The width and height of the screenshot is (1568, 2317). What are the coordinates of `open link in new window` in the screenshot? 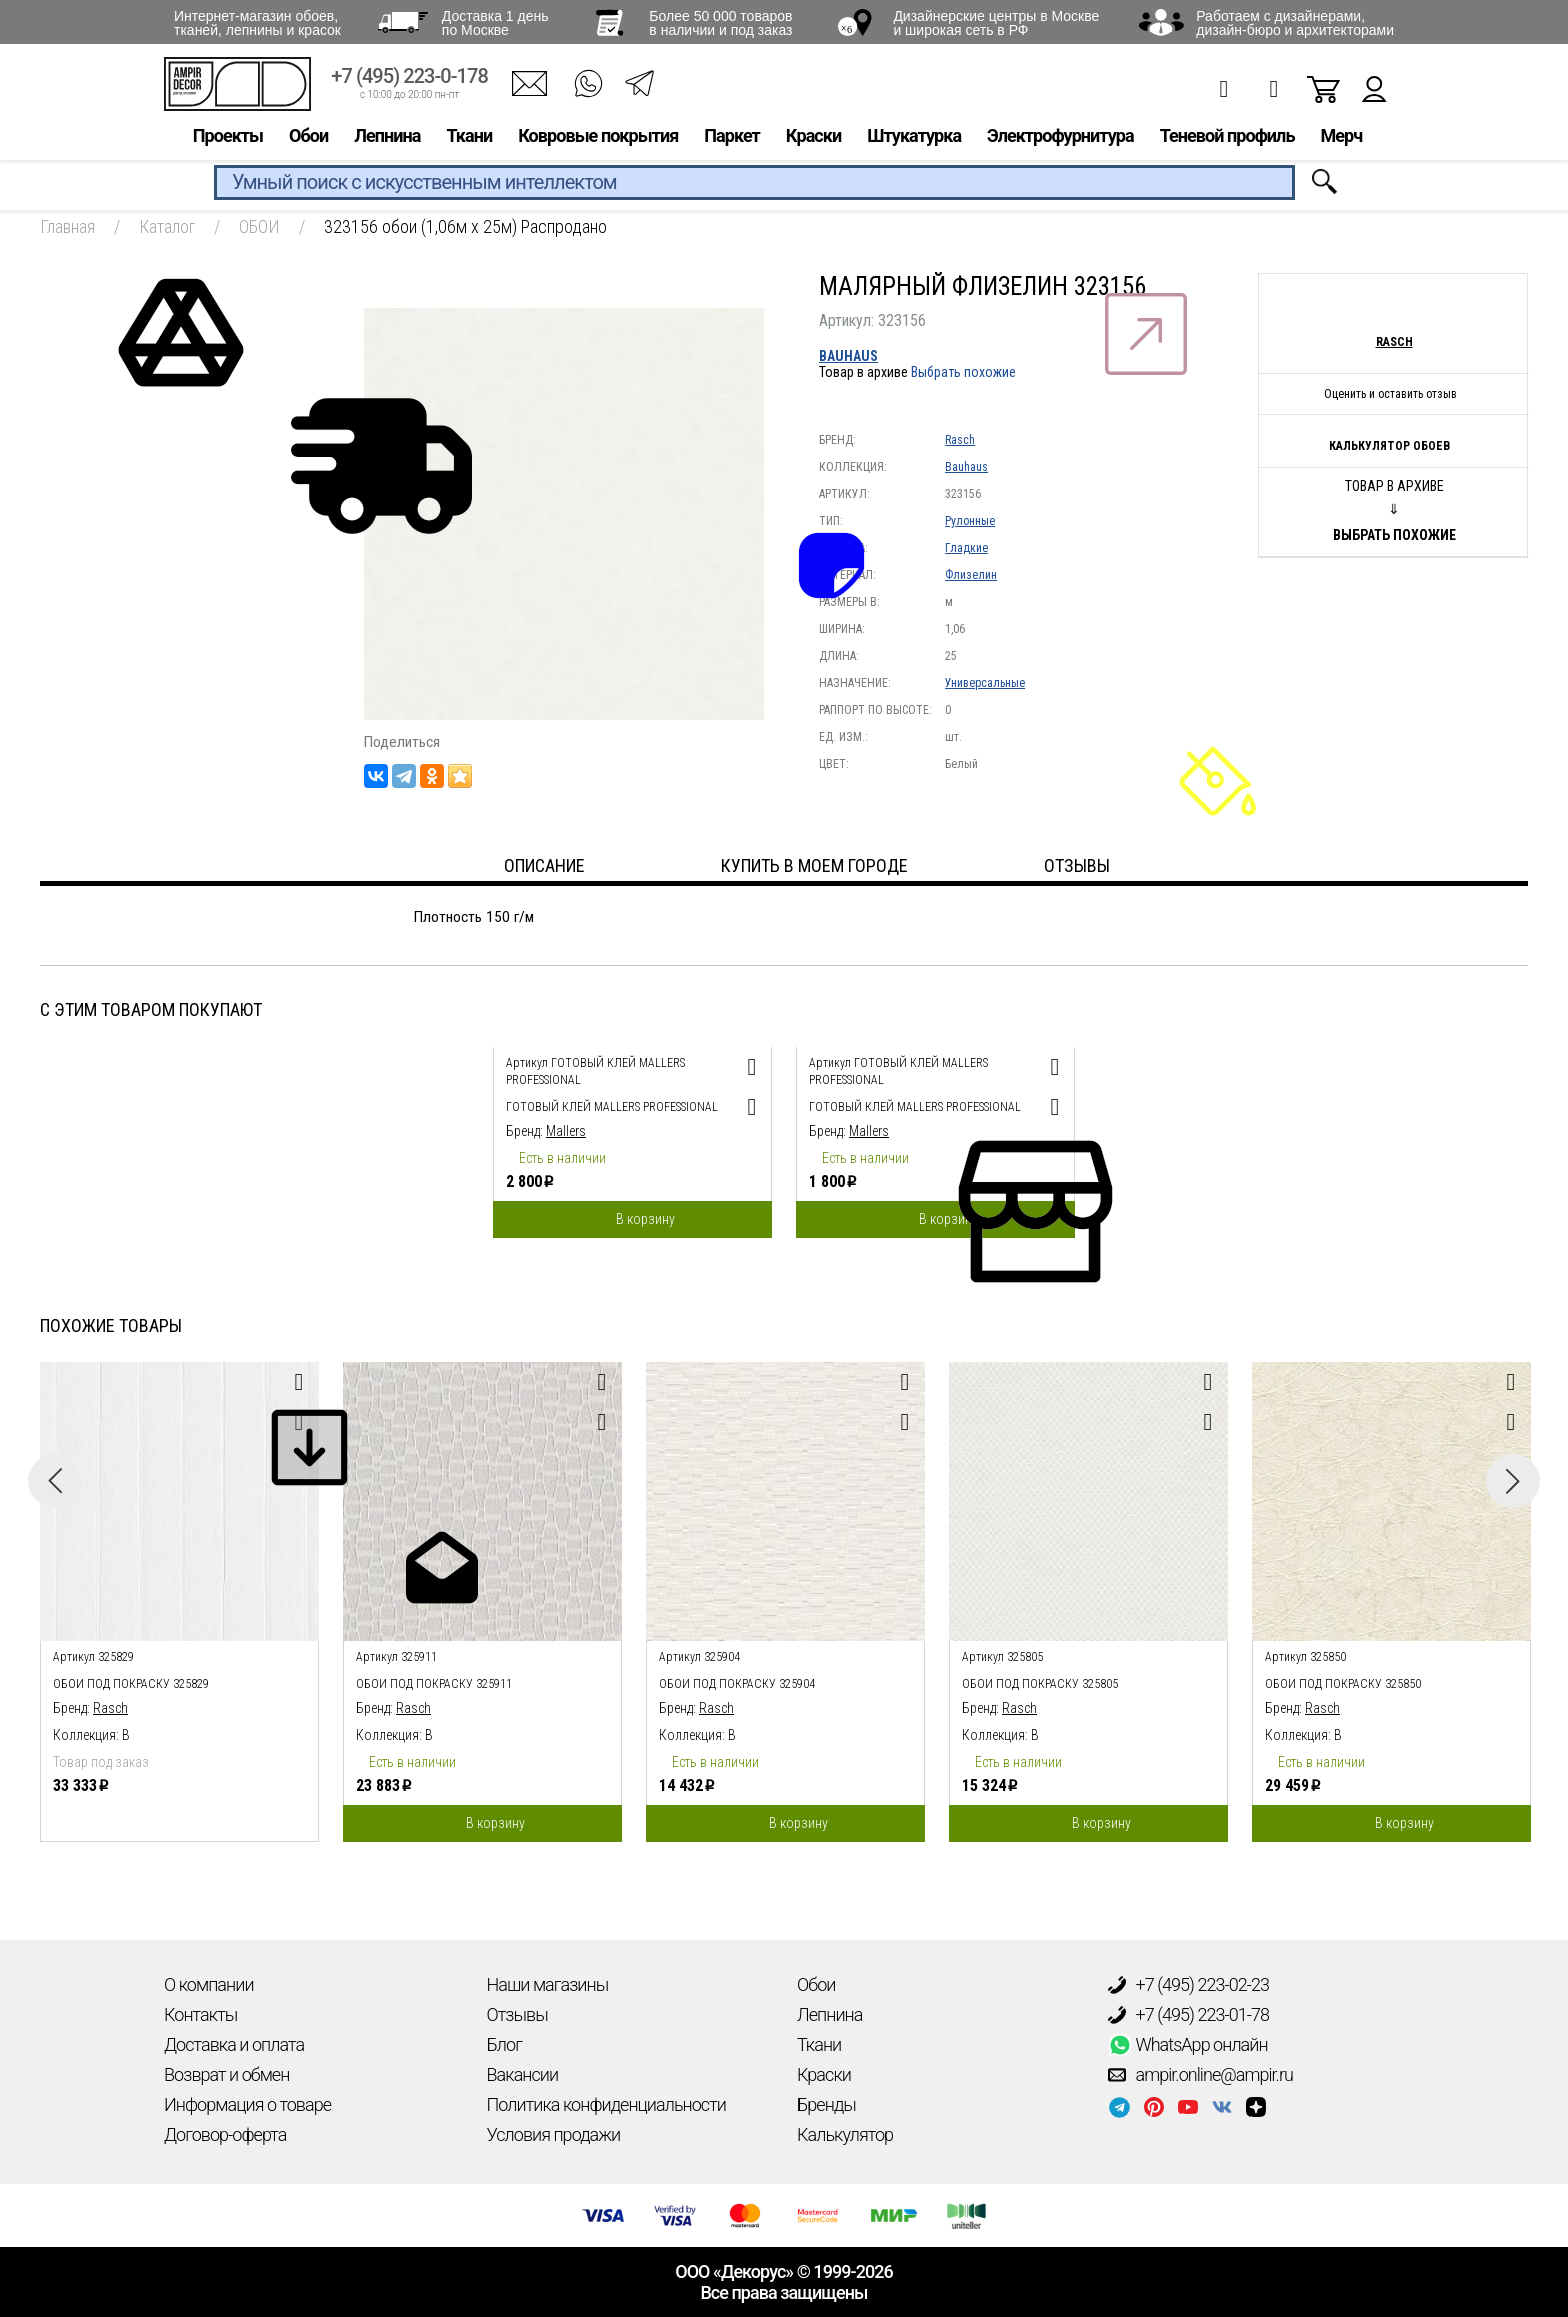 It's located at (1146, 334).